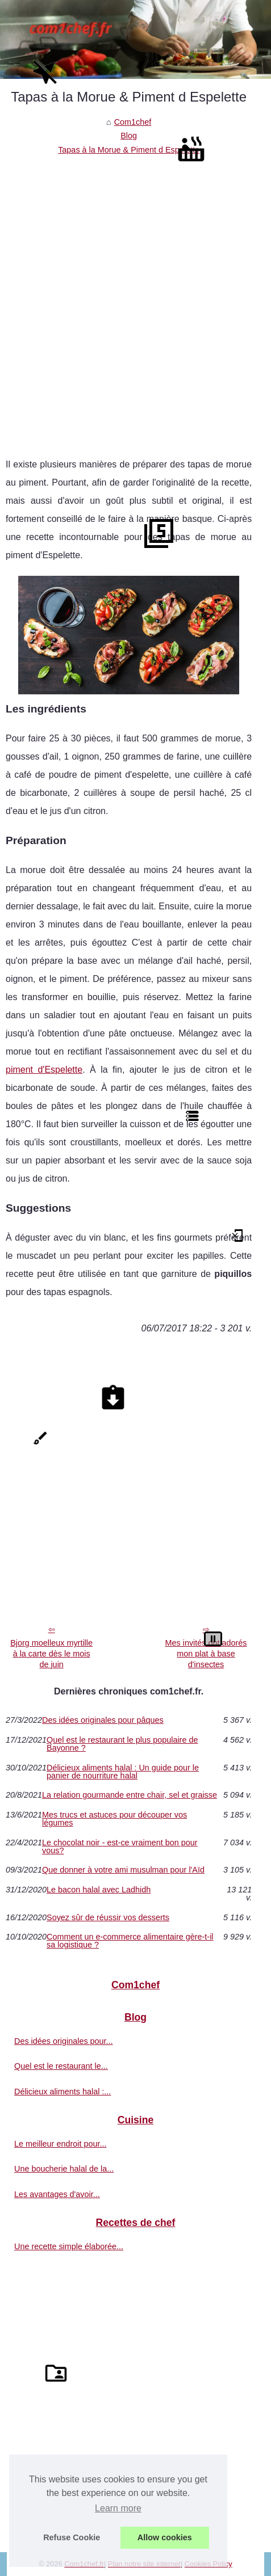 The width and height of the screenshot is (271, 2576). I want to click on access drawing or painting tools, so click(40, 1438).